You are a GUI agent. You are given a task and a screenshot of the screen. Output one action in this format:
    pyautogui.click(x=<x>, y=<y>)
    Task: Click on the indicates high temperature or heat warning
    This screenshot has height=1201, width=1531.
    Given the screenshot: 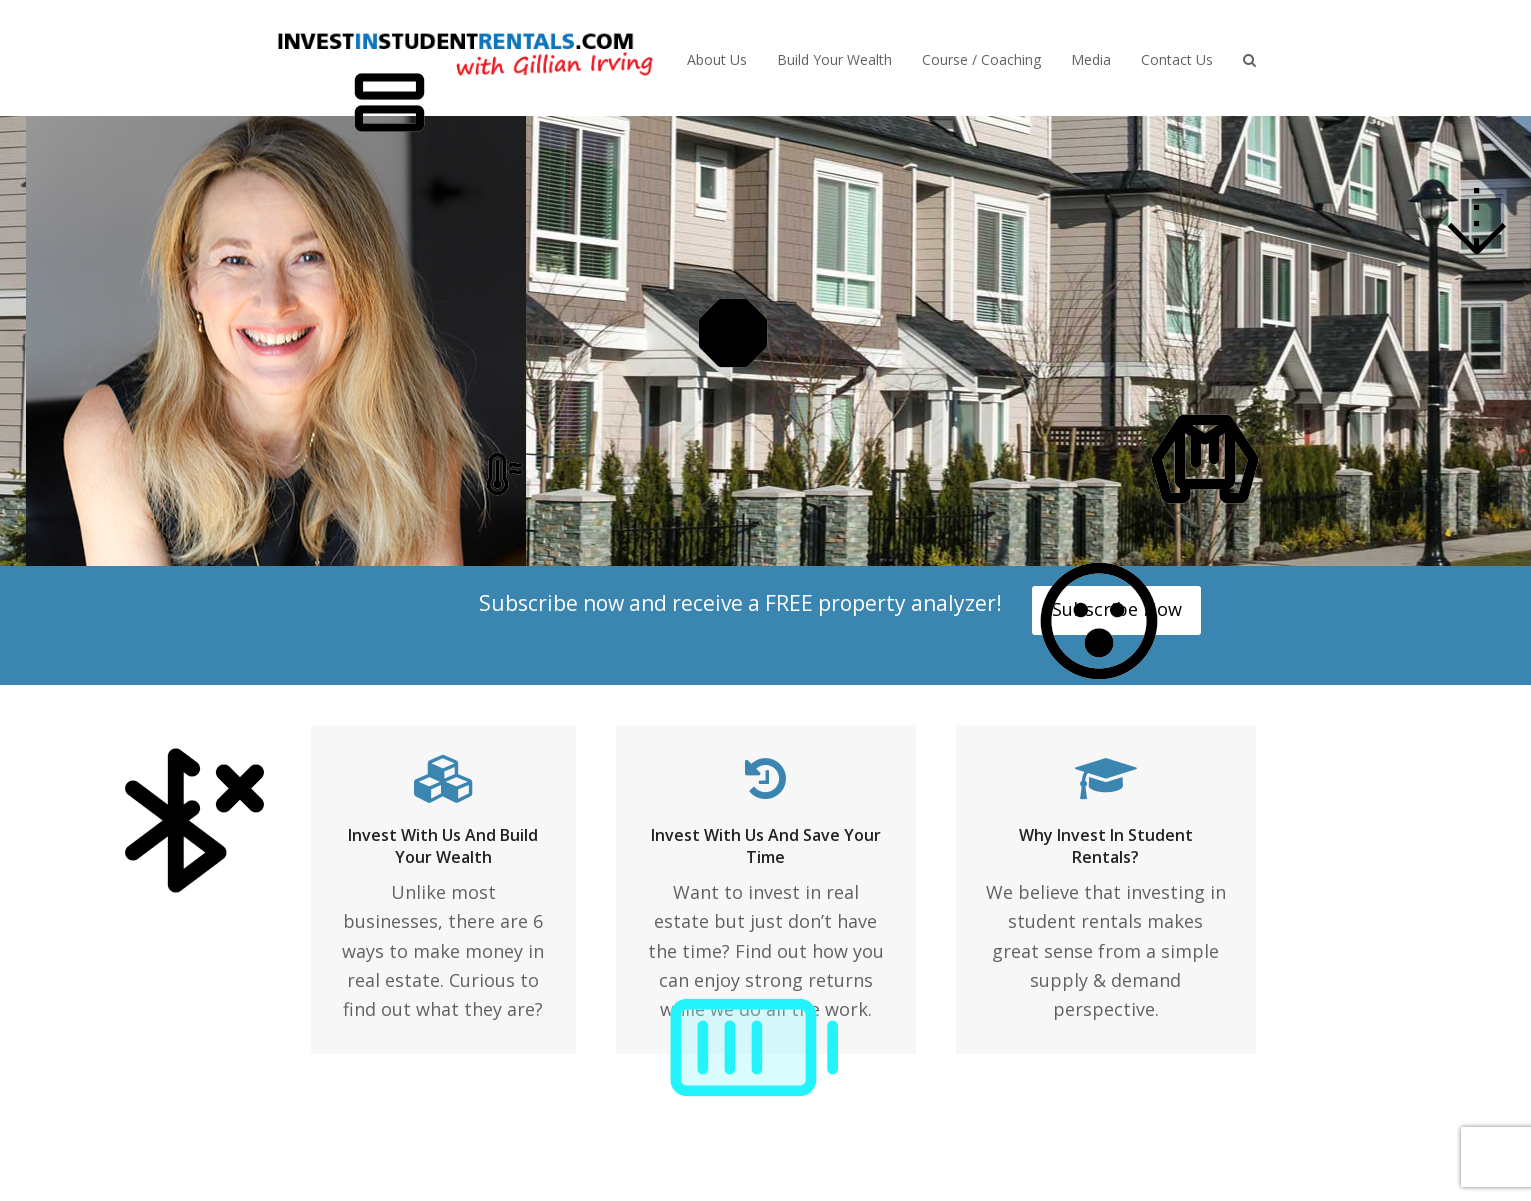 What is the action you would take?
    pyautogui.click(x=501, y=474)
    